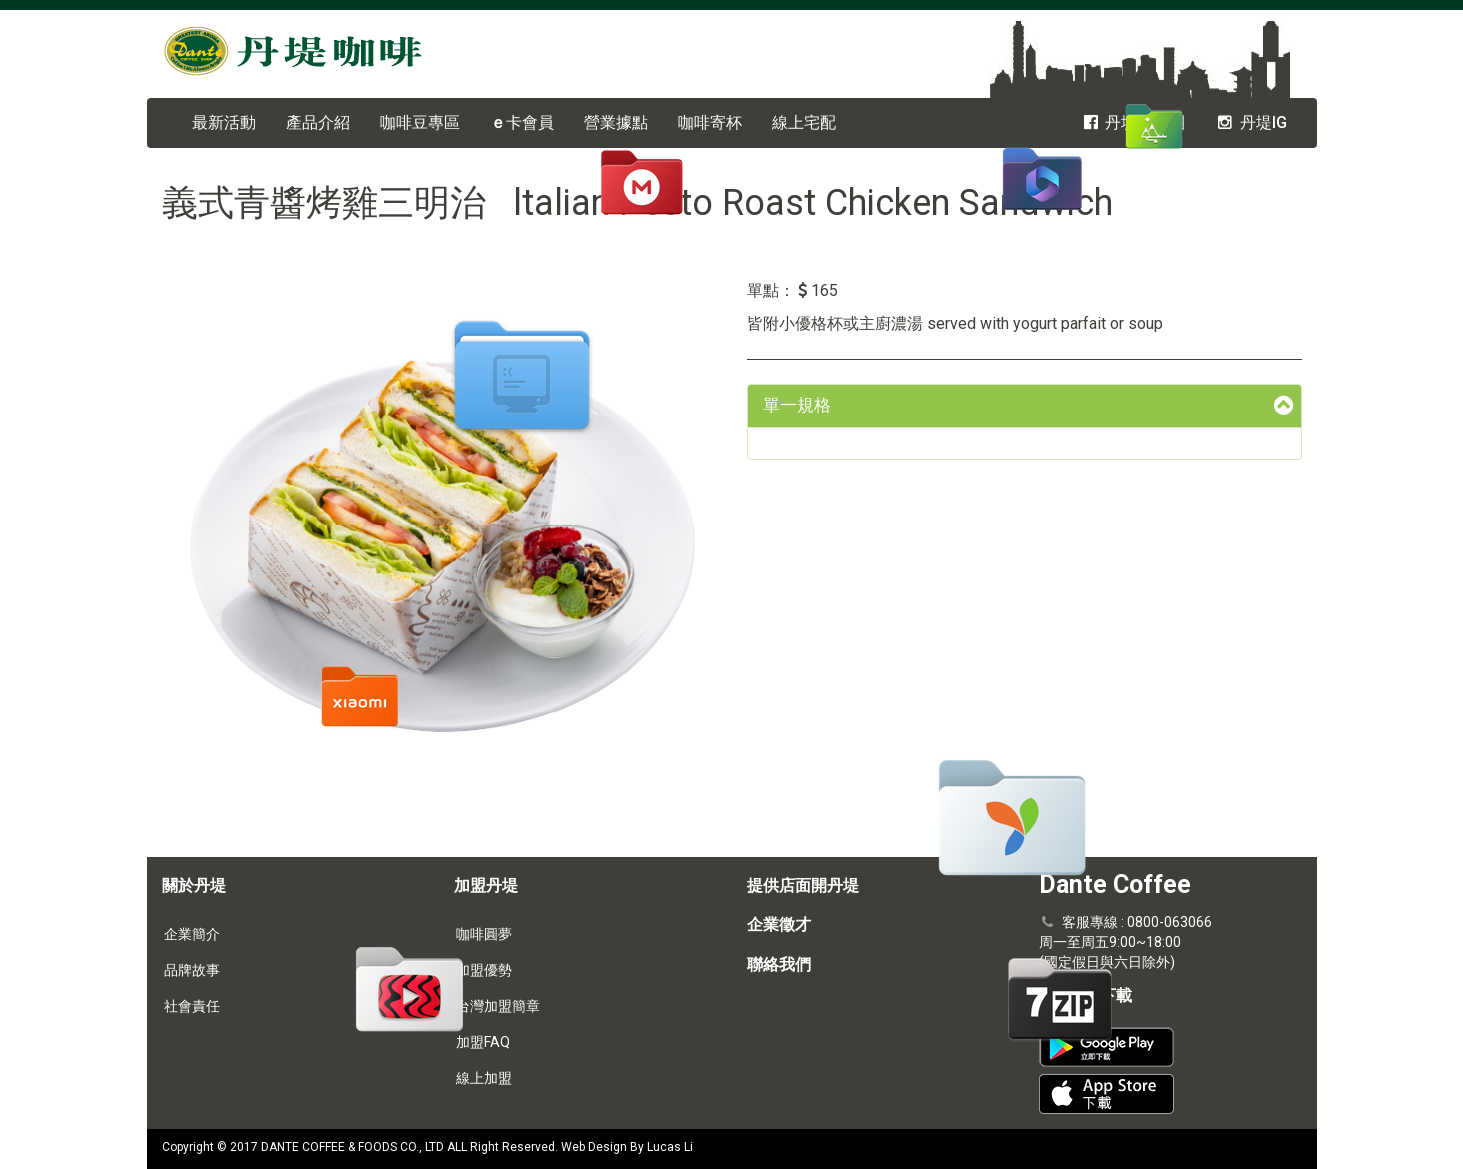 The image size is (1463, 1169). Describe the element at coordinates (1042, 181) in the screenshot. I see `open microsoft 365 files folder` at that location.